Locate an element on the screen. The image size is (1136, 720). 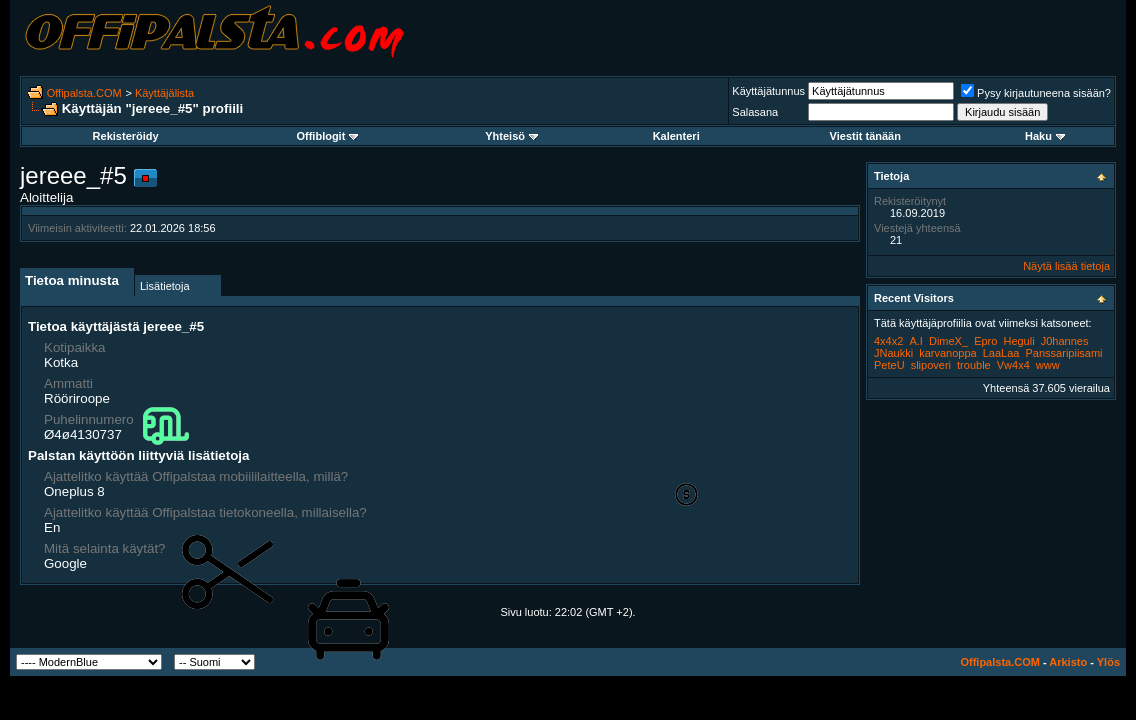
select caravan or RV accommodation is located at coordinates (166, 424).